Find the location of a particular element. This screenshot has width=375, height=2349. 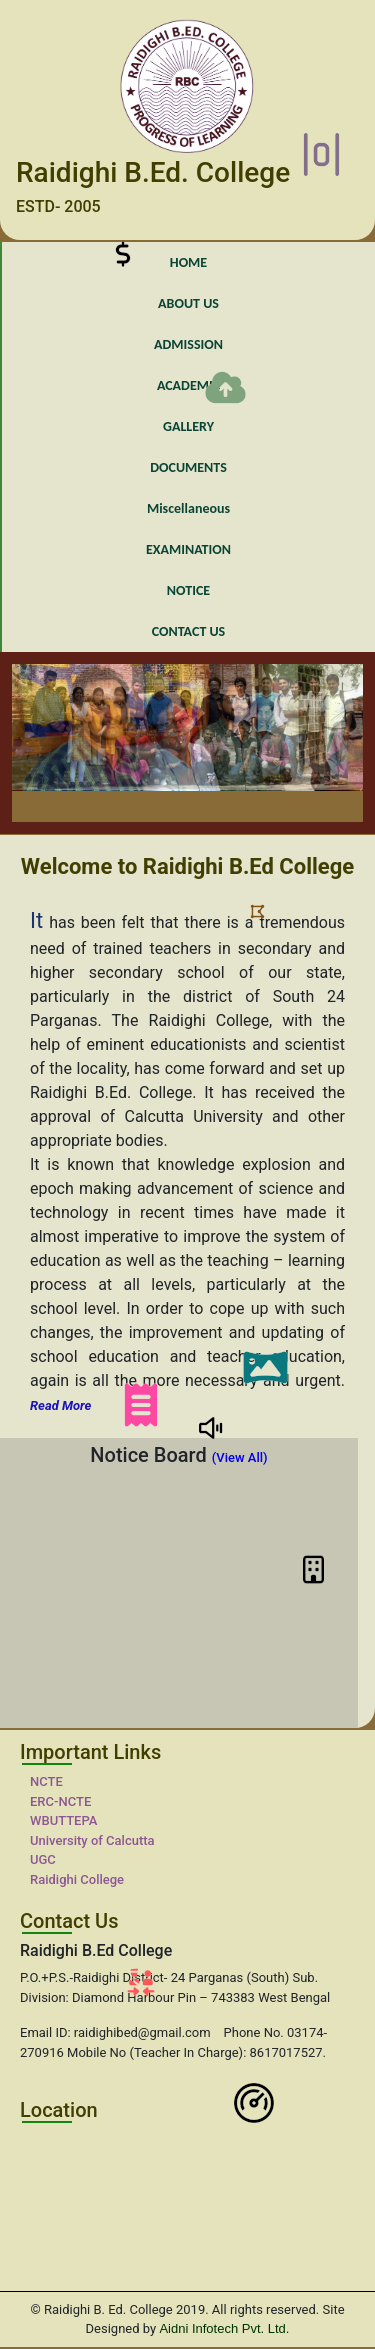

access the dashboard overview is located at coordinates (255, 2104).